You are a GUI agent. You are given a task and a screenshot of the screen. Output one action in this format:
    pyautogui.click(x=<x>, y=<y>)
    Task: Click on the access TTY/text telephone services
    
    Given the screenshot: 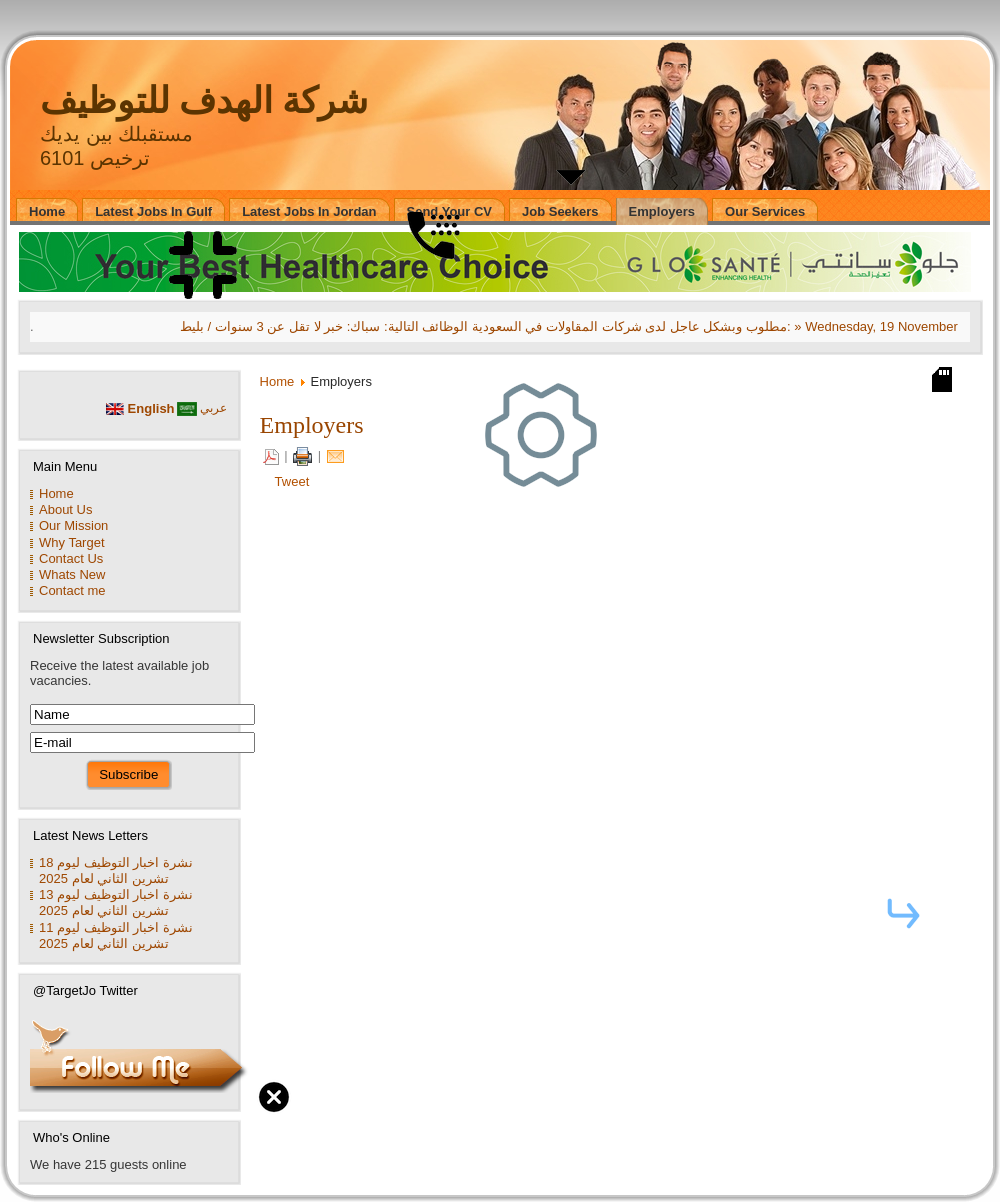 What is the action you would take?
    pyautogui.click(x=433, y=235)
    